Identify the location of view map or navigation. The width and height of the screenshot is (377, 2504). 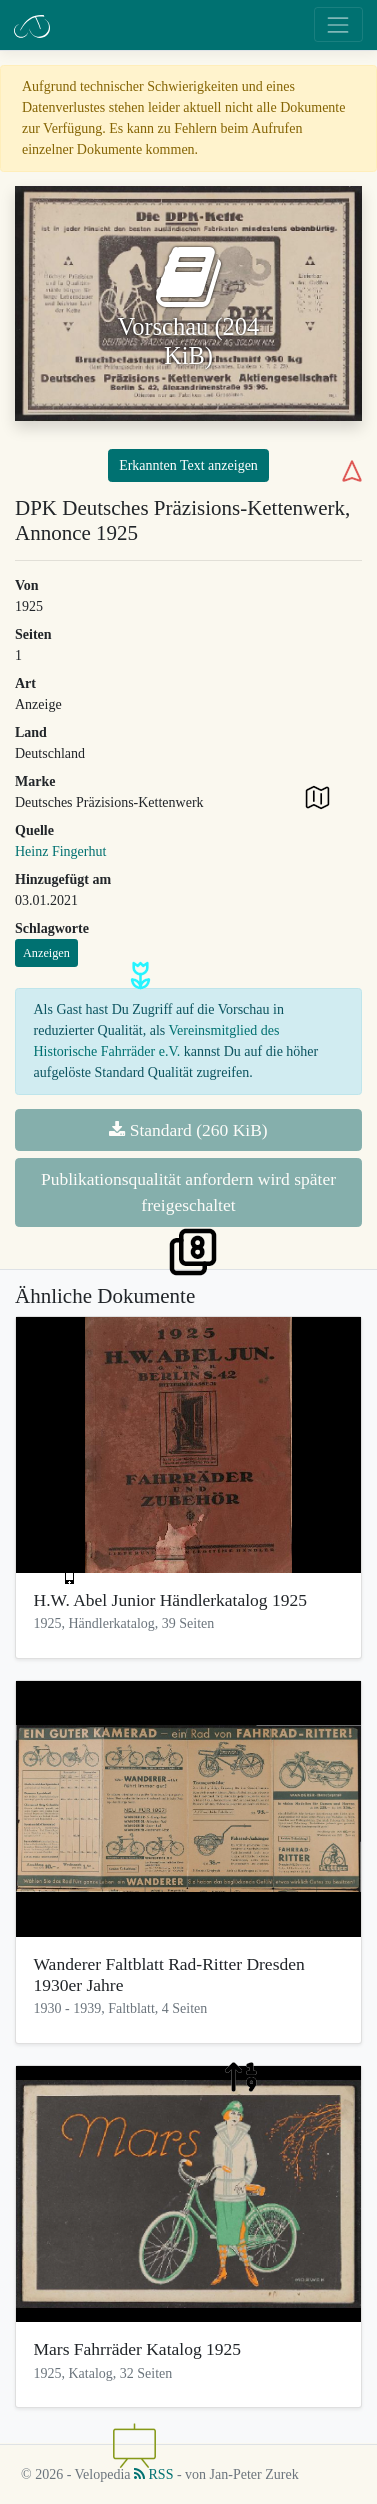
(317, 797).